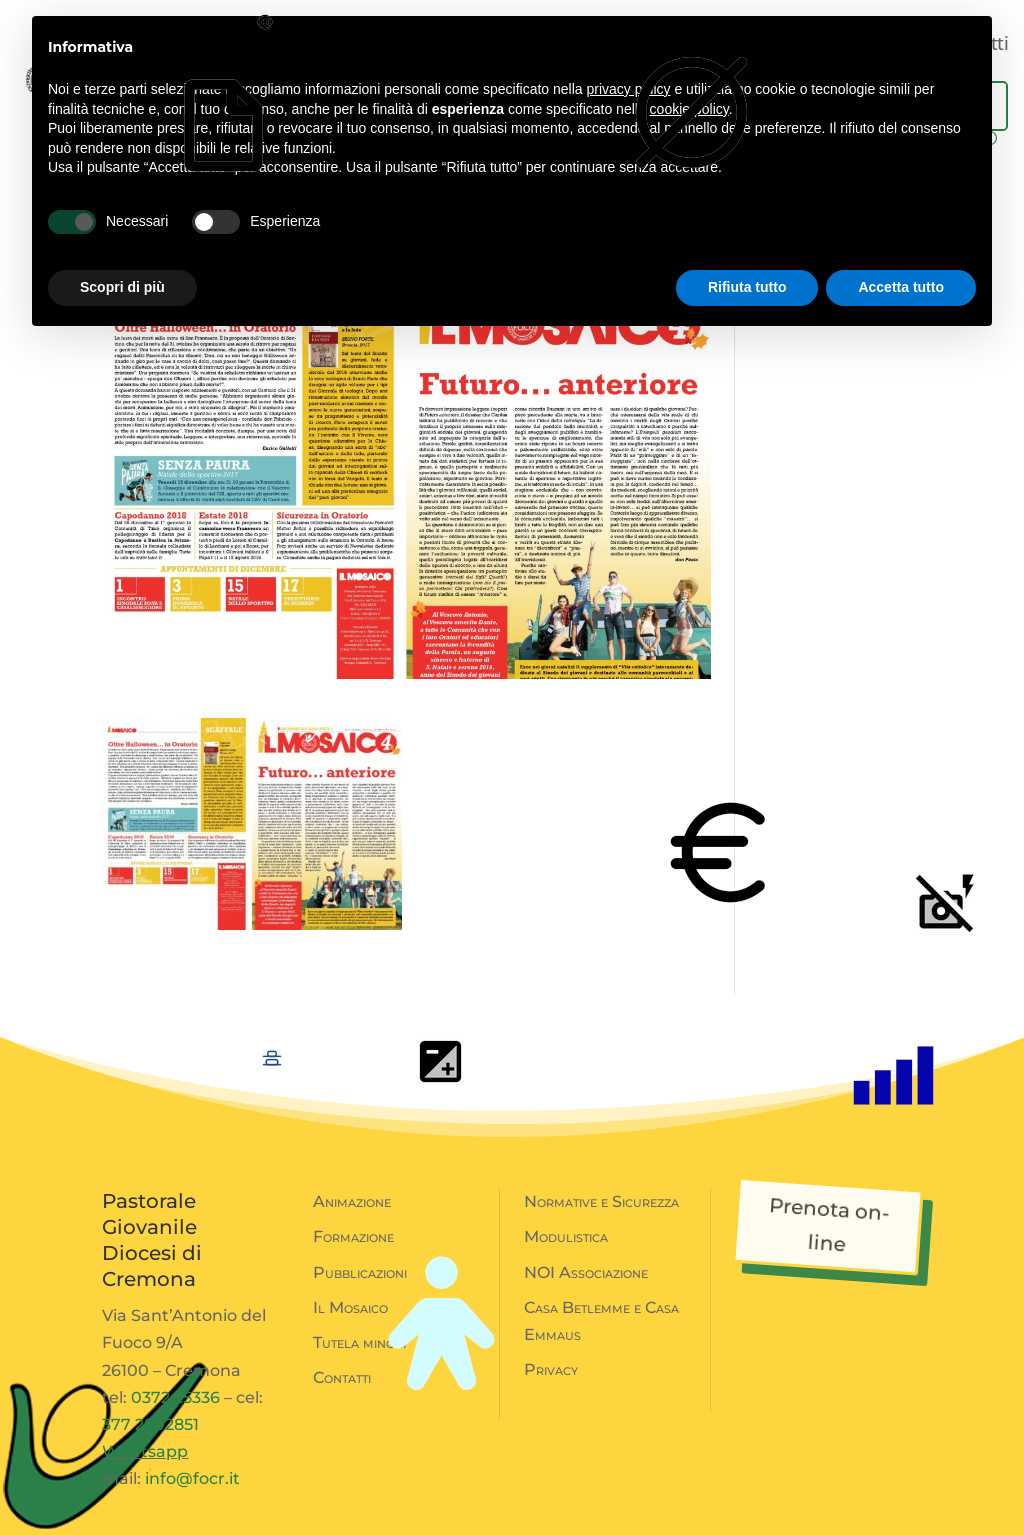 Image resolution: width=1024 pixels, height=1535 pixels. Describe the element at coordinates (946, 901) in the screenshot. I see `disable camera flash` at that location.